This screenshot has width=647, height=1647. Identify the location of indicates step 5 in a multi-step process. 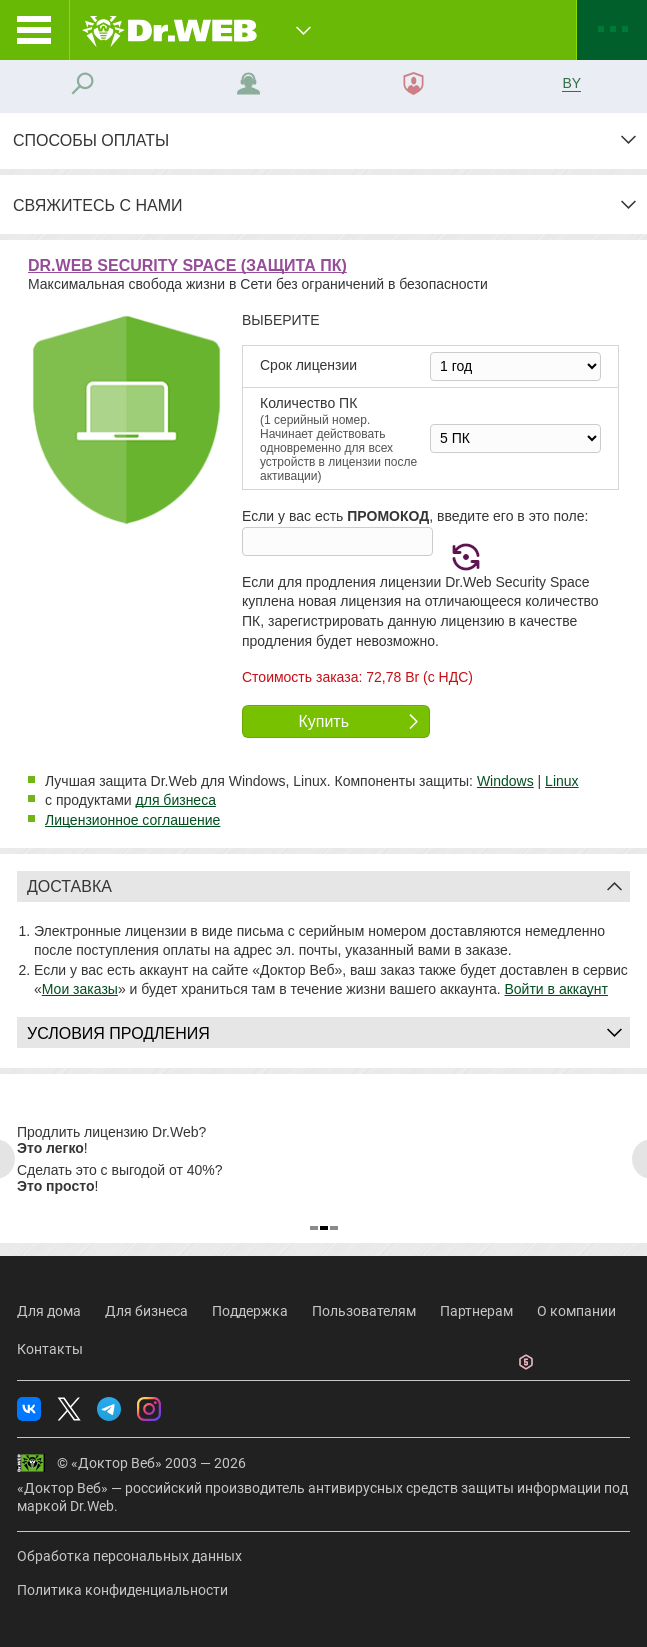
(526, 1362).